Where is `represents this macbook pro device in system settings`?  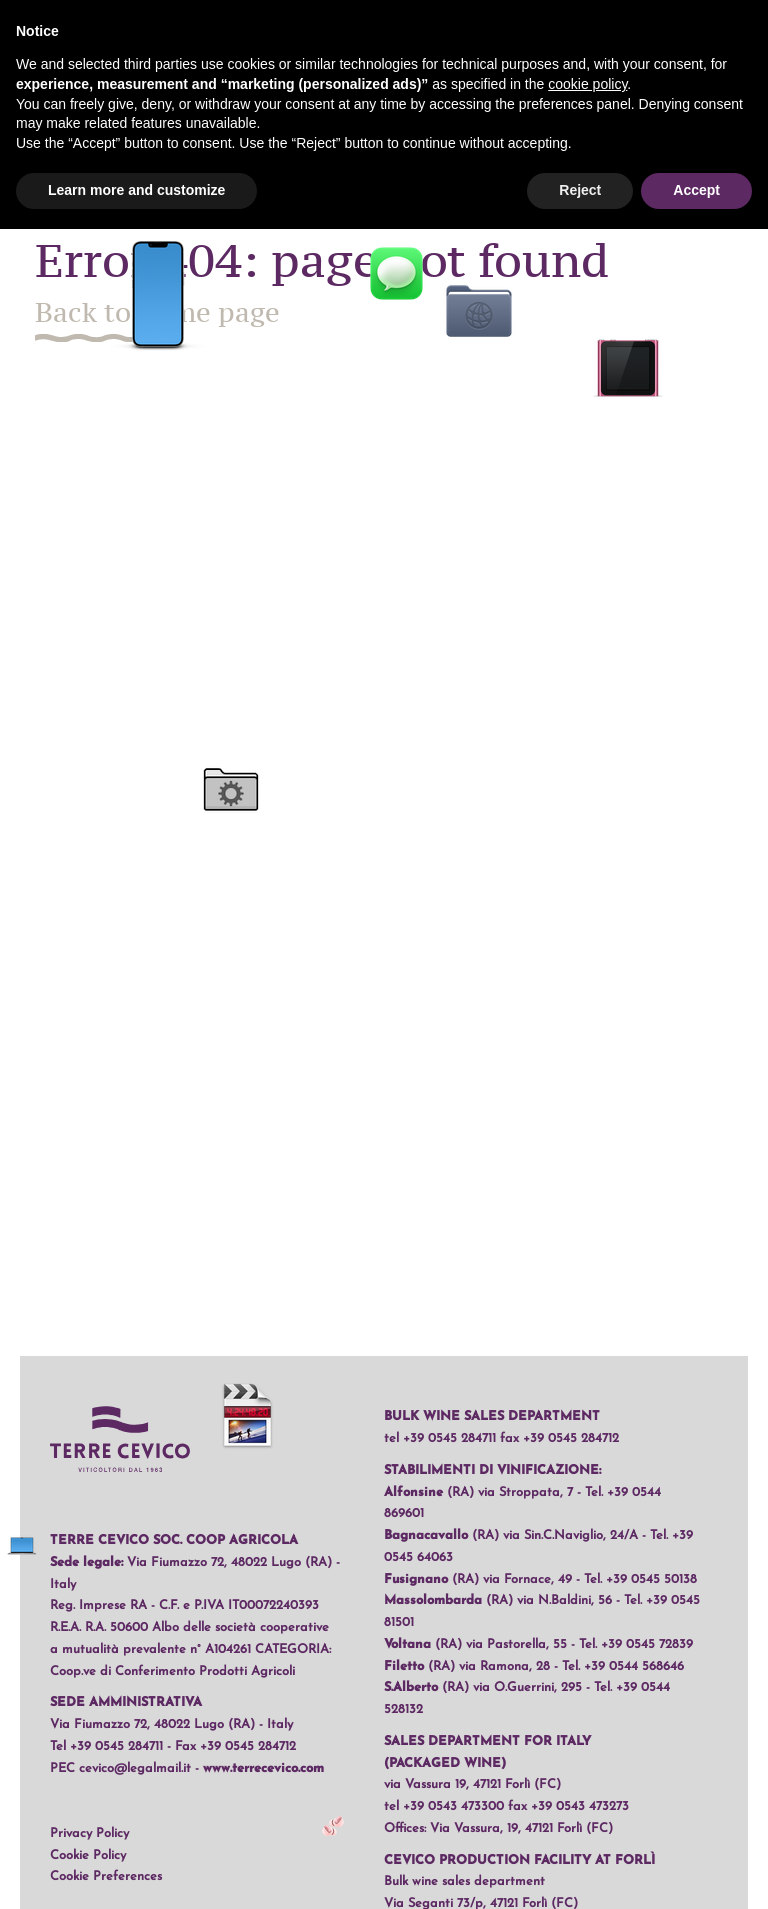 represents this macbook pro device in system settings is located at coordinates (22, 1545).